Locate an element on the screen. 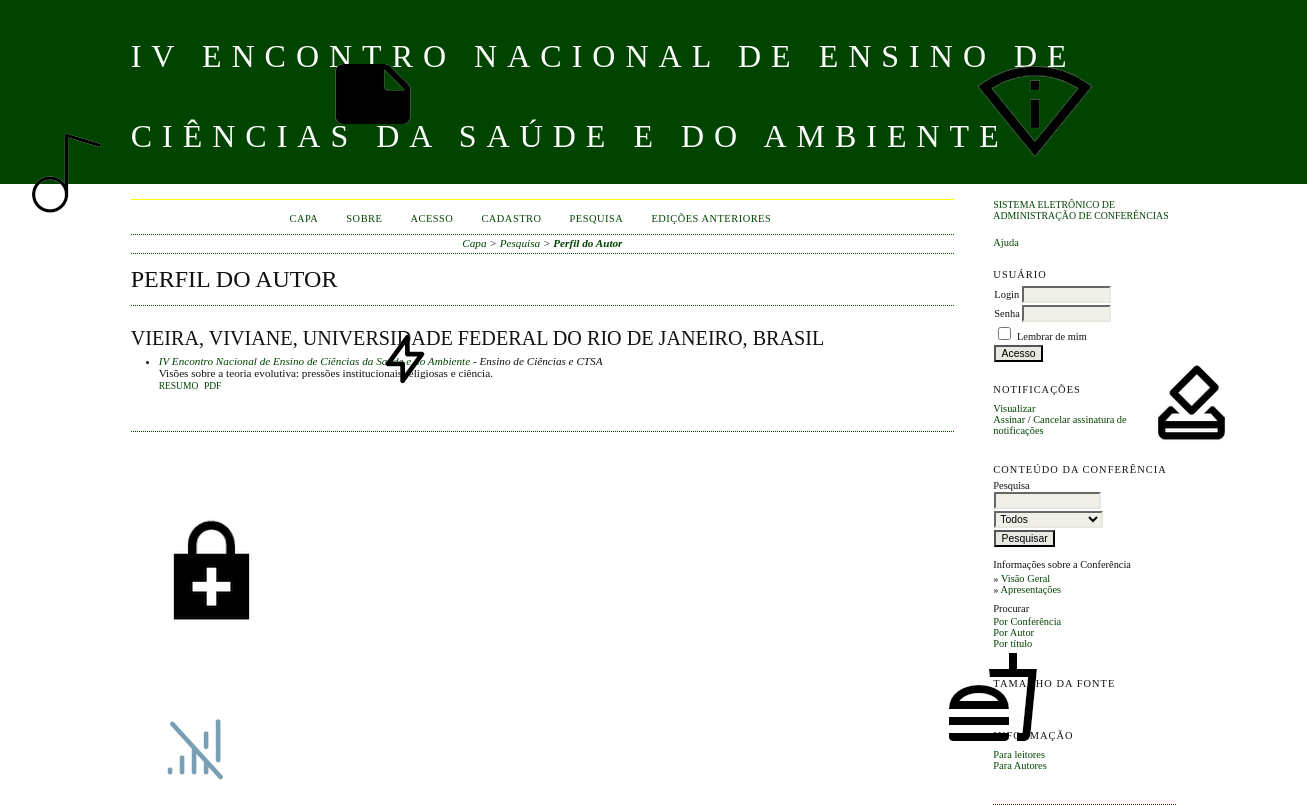 The image size is (1307, 805). no cellular signal available is located at coordinates (196, 750).